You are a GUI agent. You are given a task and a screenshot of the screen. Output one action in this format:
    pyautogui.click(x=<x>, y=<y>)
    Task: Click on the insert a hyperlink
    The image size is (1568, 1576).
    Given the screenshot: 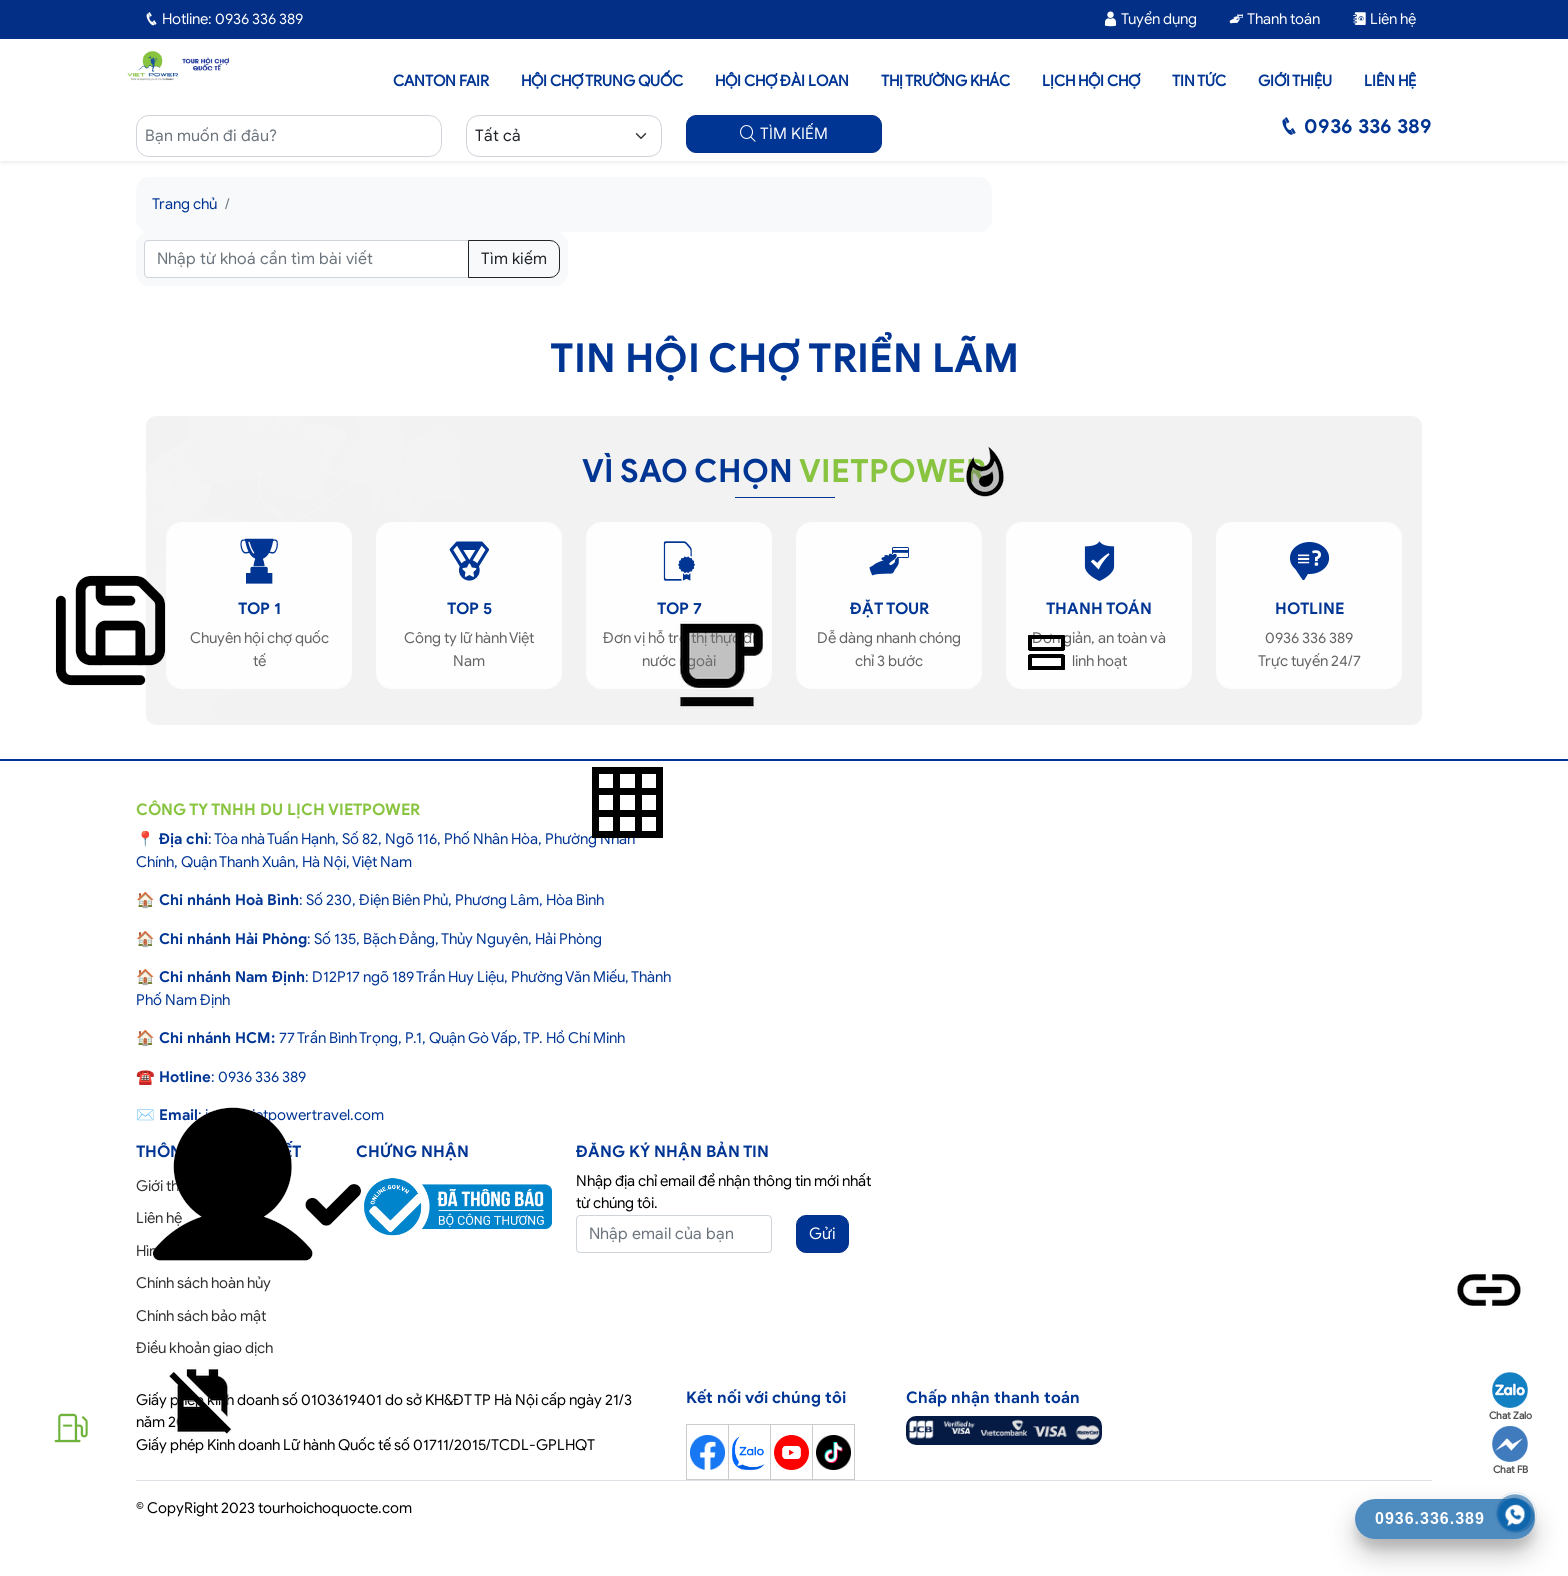 What is the action you would take?
    pyautogui.click(x=1489, y=1290)
    